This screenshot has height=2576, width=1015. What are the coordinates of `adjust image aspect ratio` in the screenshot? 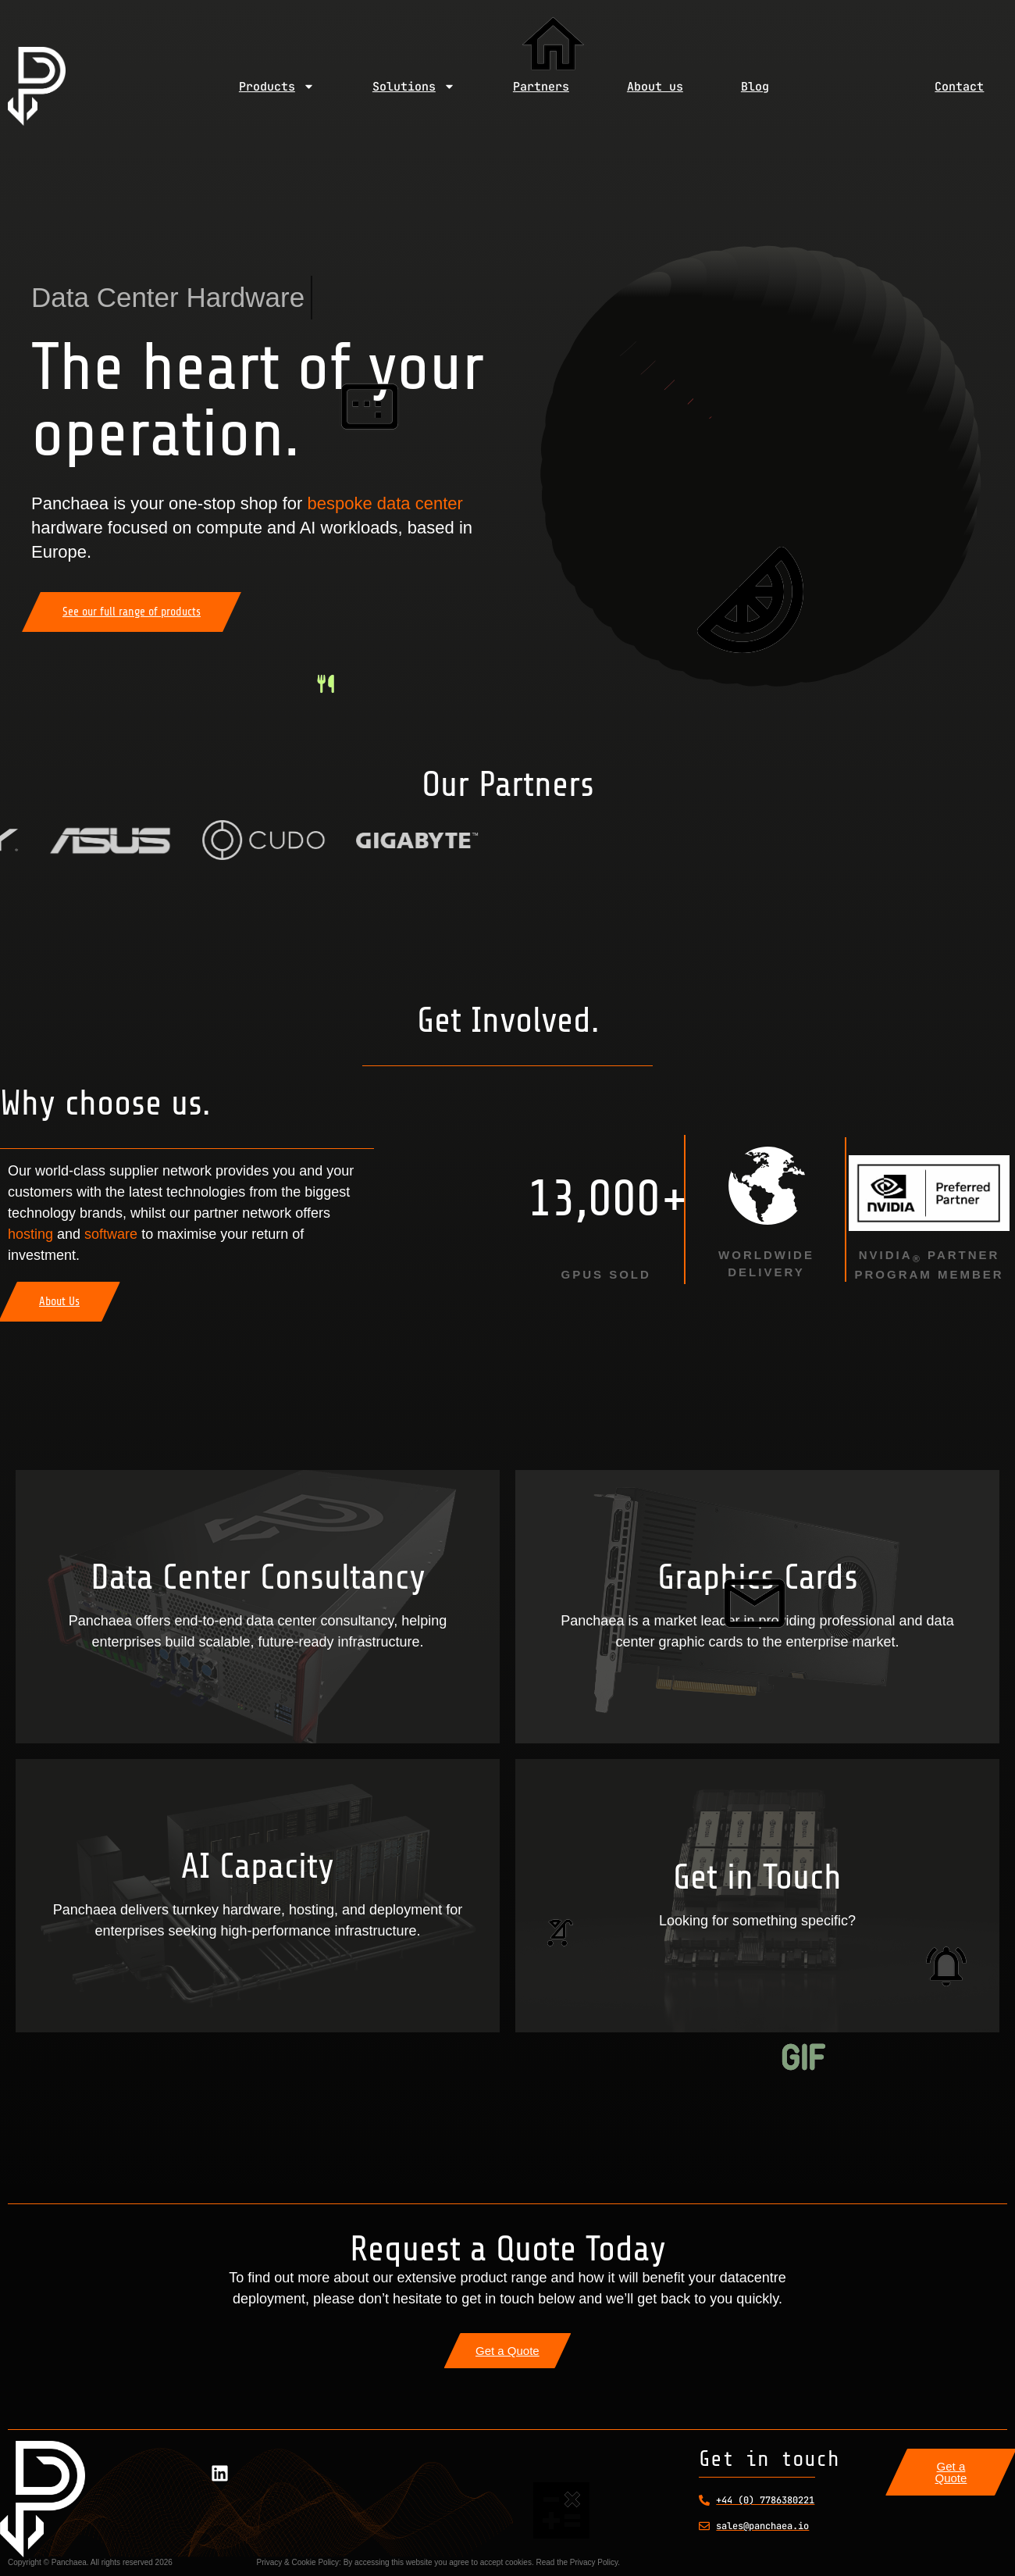 It's located at (369, 406).